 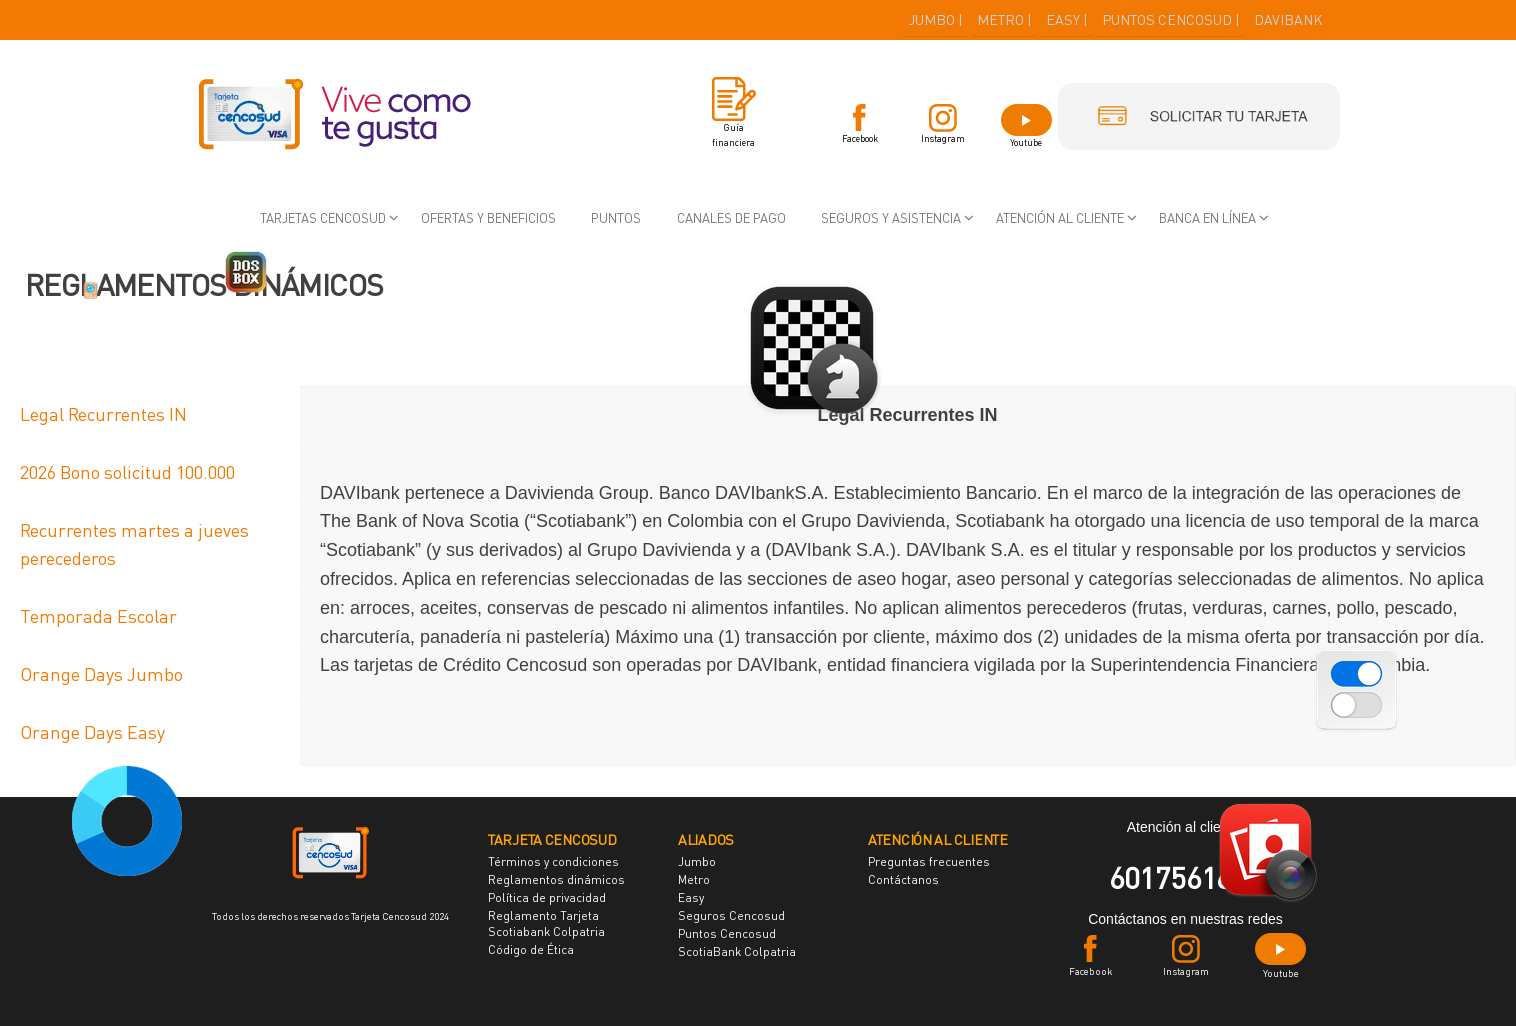 I want to click on open gnome tweaks to customize desktop settings, so click(x=1356, y=689).